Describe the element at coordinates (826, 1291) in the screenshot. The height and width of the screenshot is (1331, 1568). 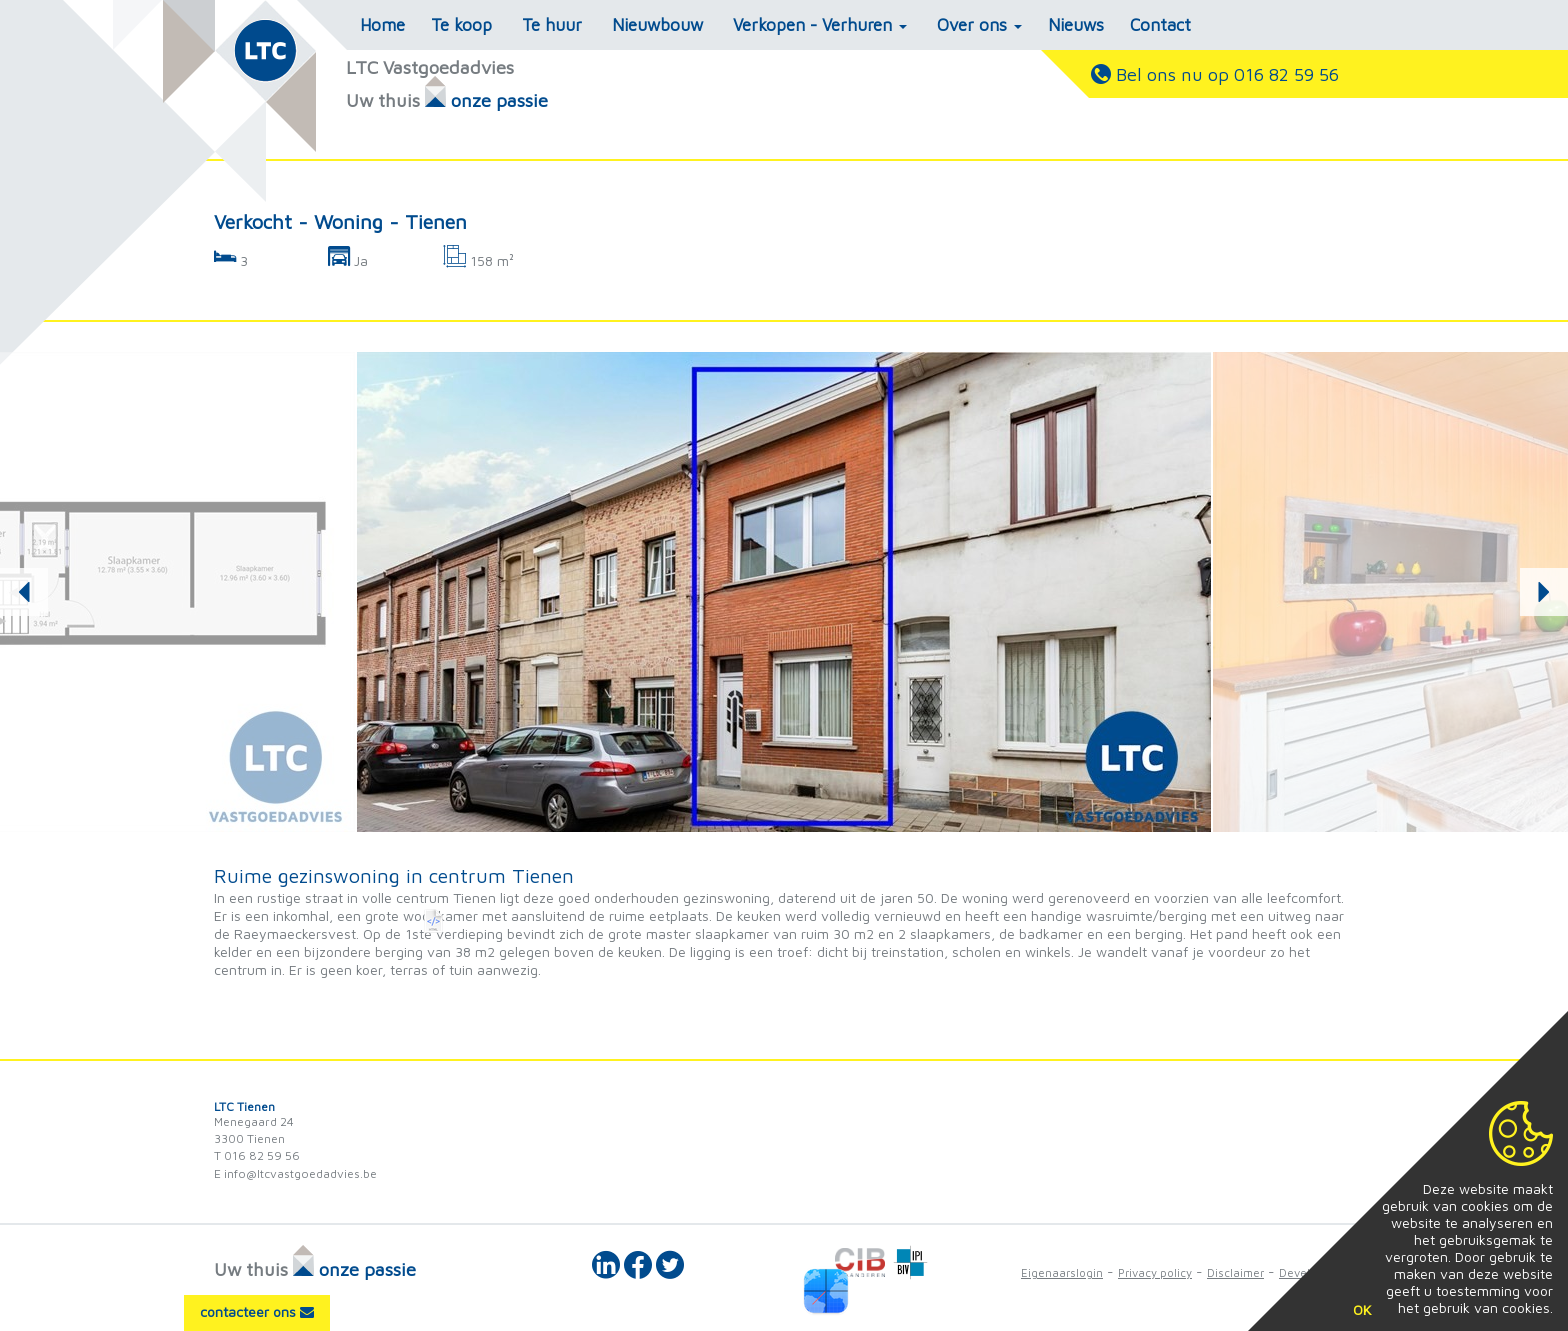
I see `open nmap network scanning application` at that location.